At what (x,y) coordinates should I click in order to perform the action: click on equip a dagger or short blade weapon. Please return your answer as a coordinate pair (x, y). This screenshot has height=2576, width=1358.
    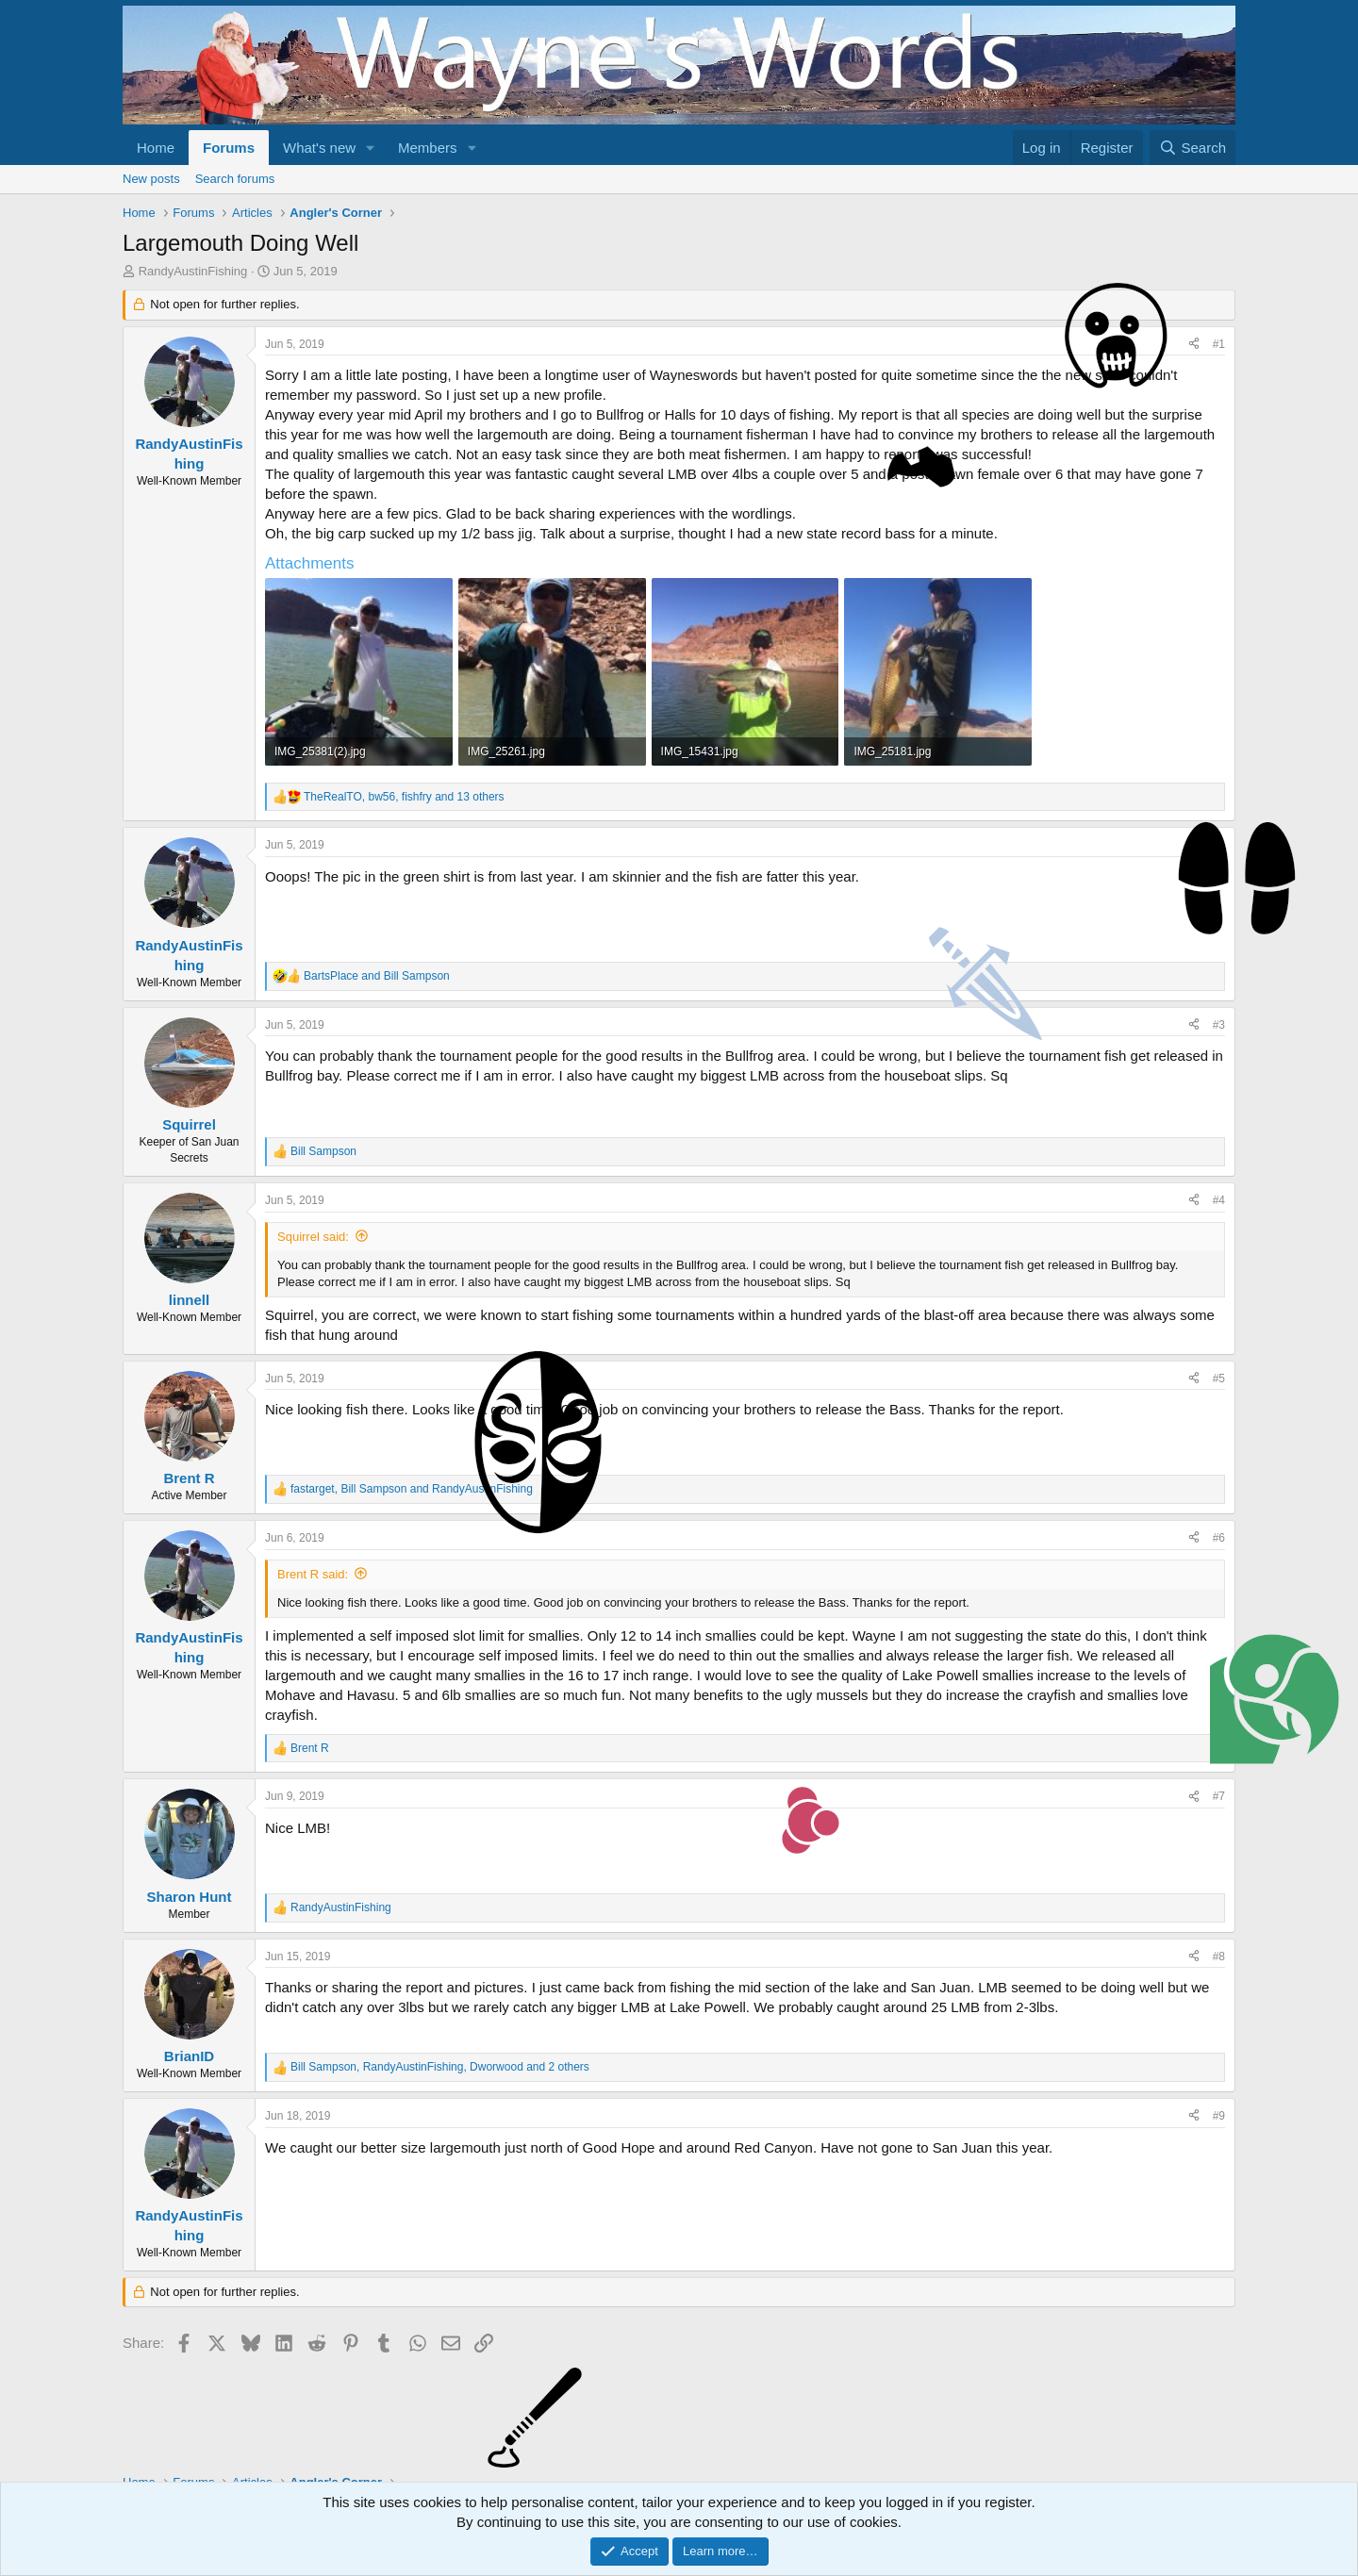
    Looking at the image, I should click on (985, 983).